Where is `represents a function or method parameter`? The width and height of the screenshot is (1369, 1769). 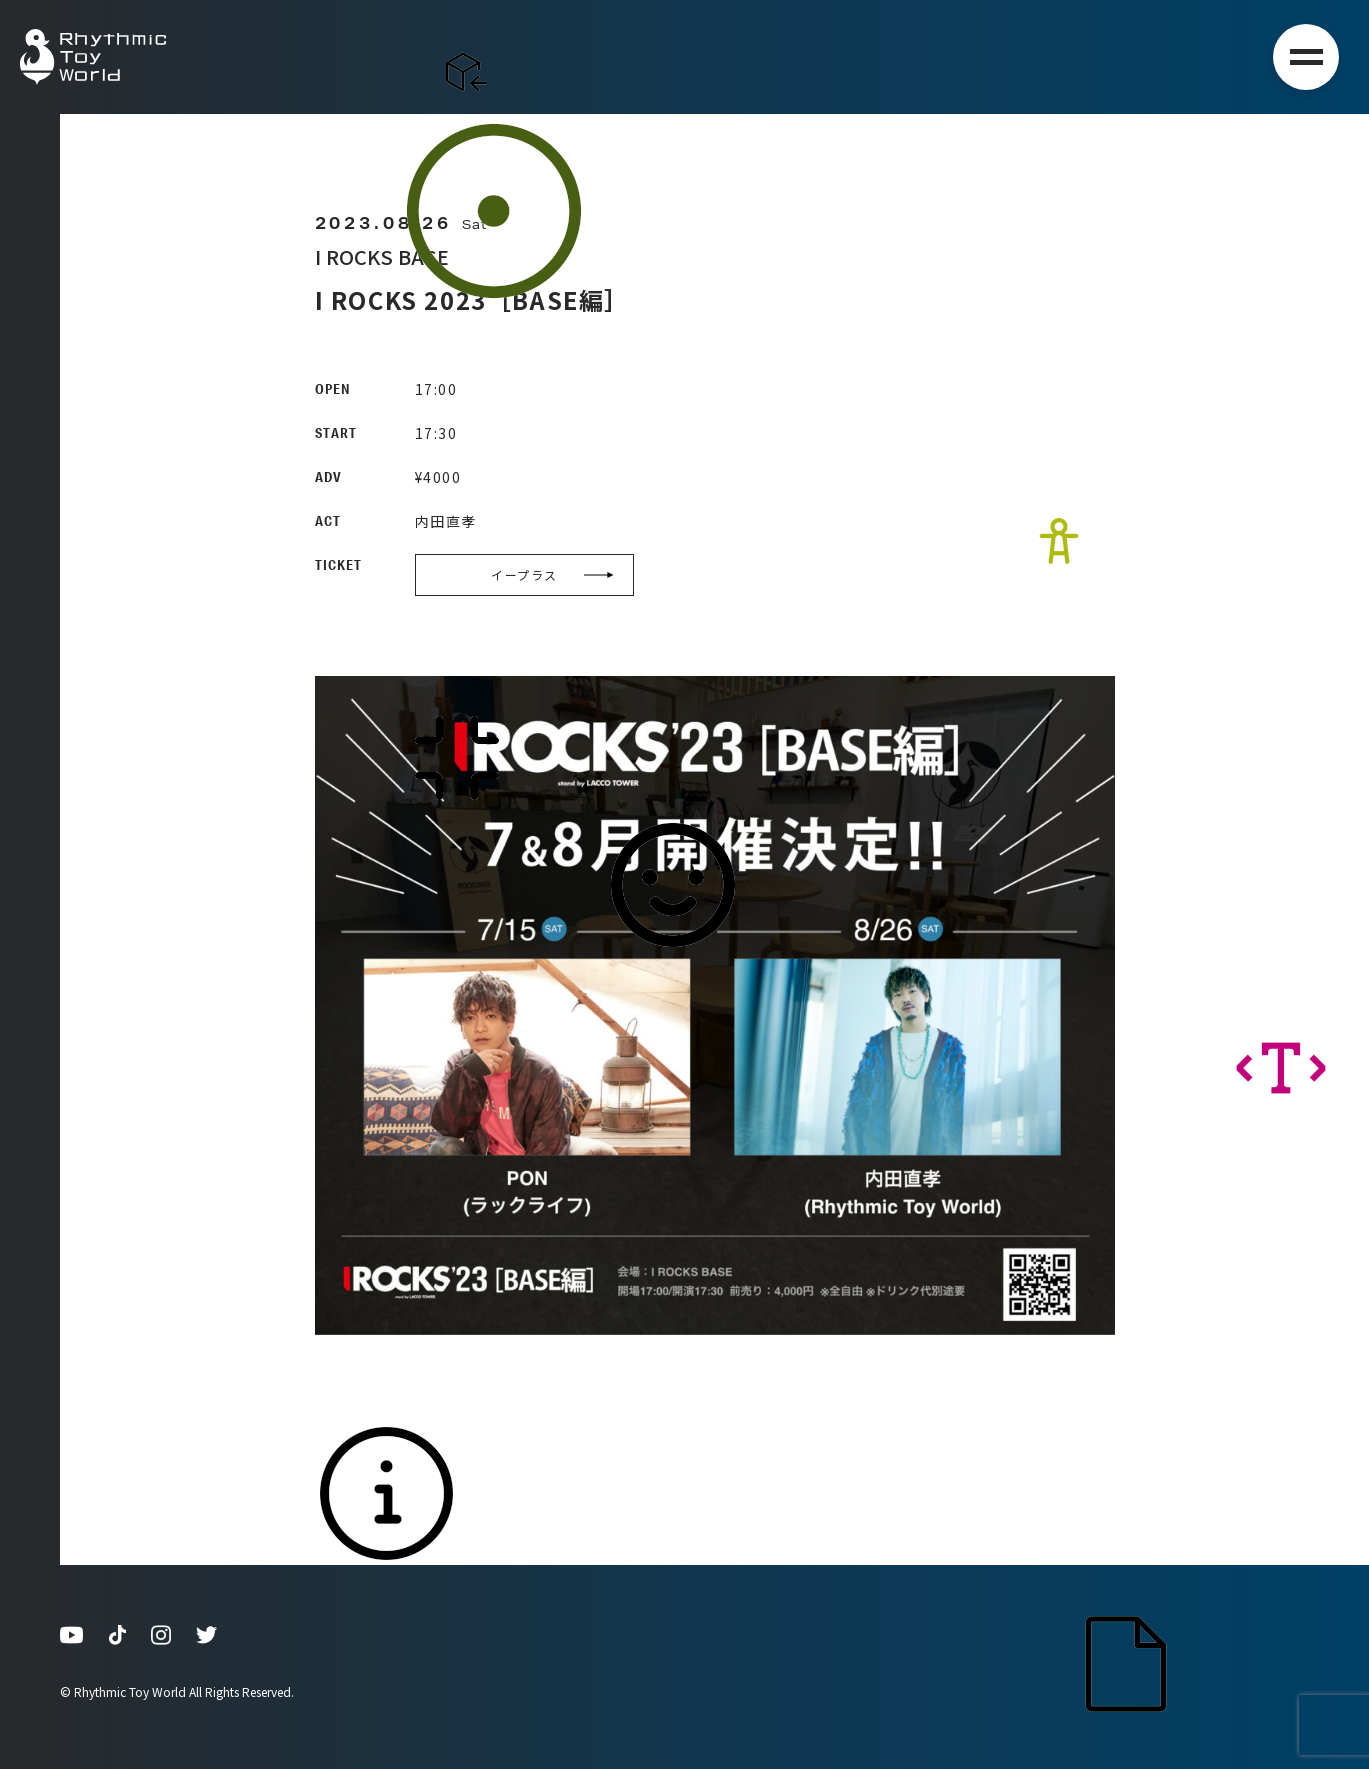 represents a function or method parameter is located at coordinates (1281, 1068).